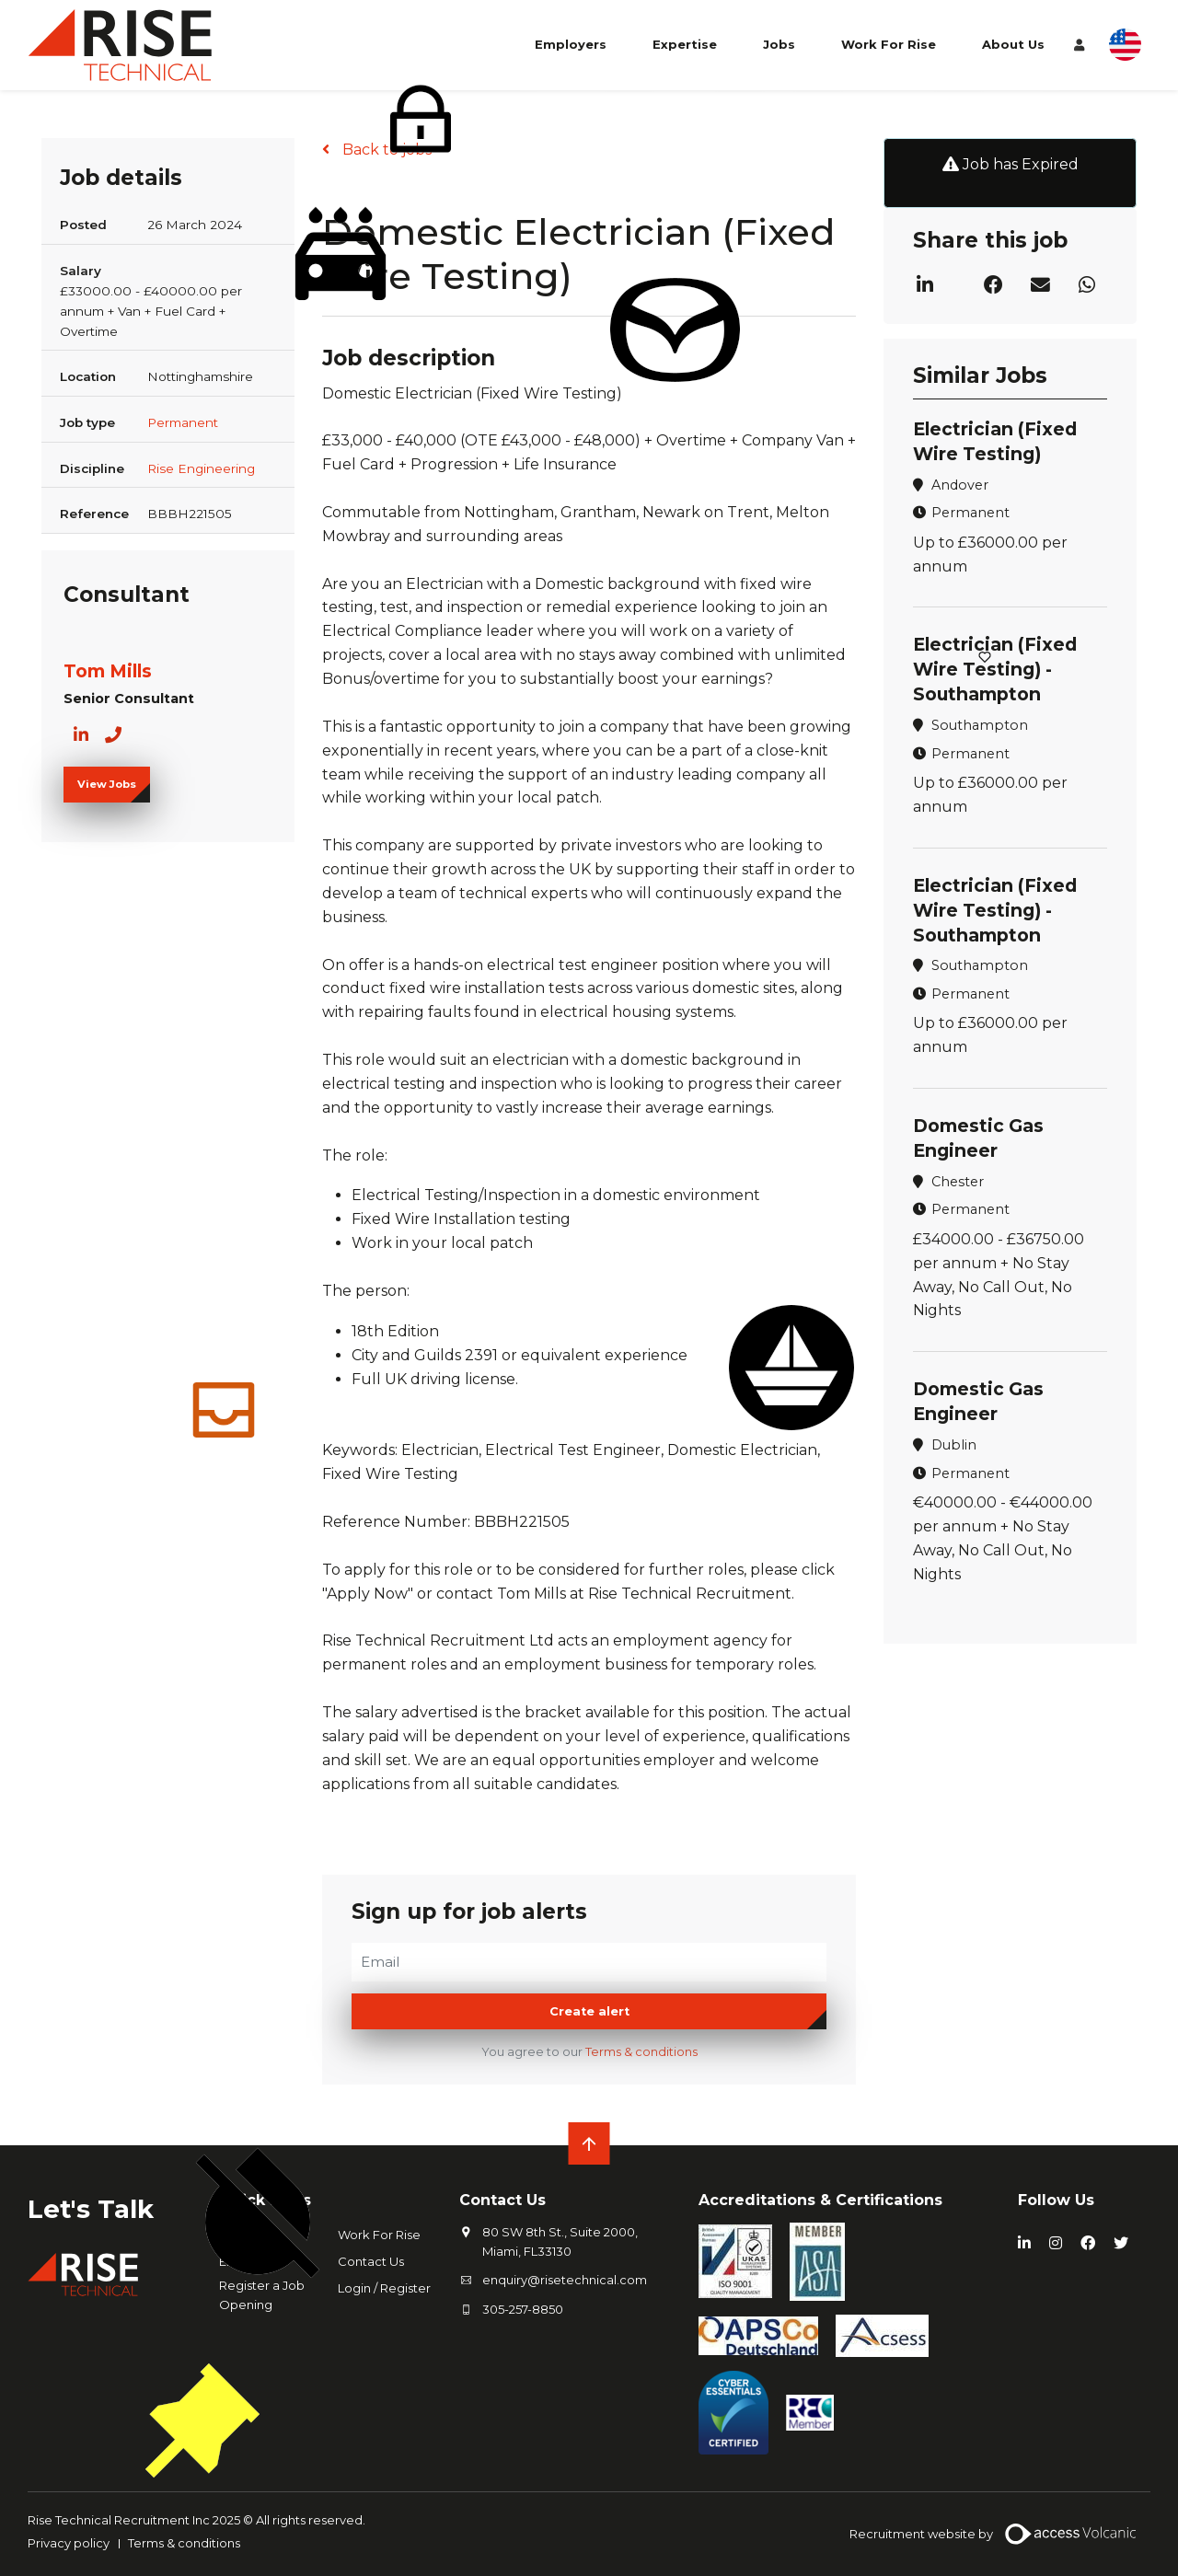 The height and width of the screenshot is (2576, 1178). I want to click on find nearby car wash locations, so click(341, 250).